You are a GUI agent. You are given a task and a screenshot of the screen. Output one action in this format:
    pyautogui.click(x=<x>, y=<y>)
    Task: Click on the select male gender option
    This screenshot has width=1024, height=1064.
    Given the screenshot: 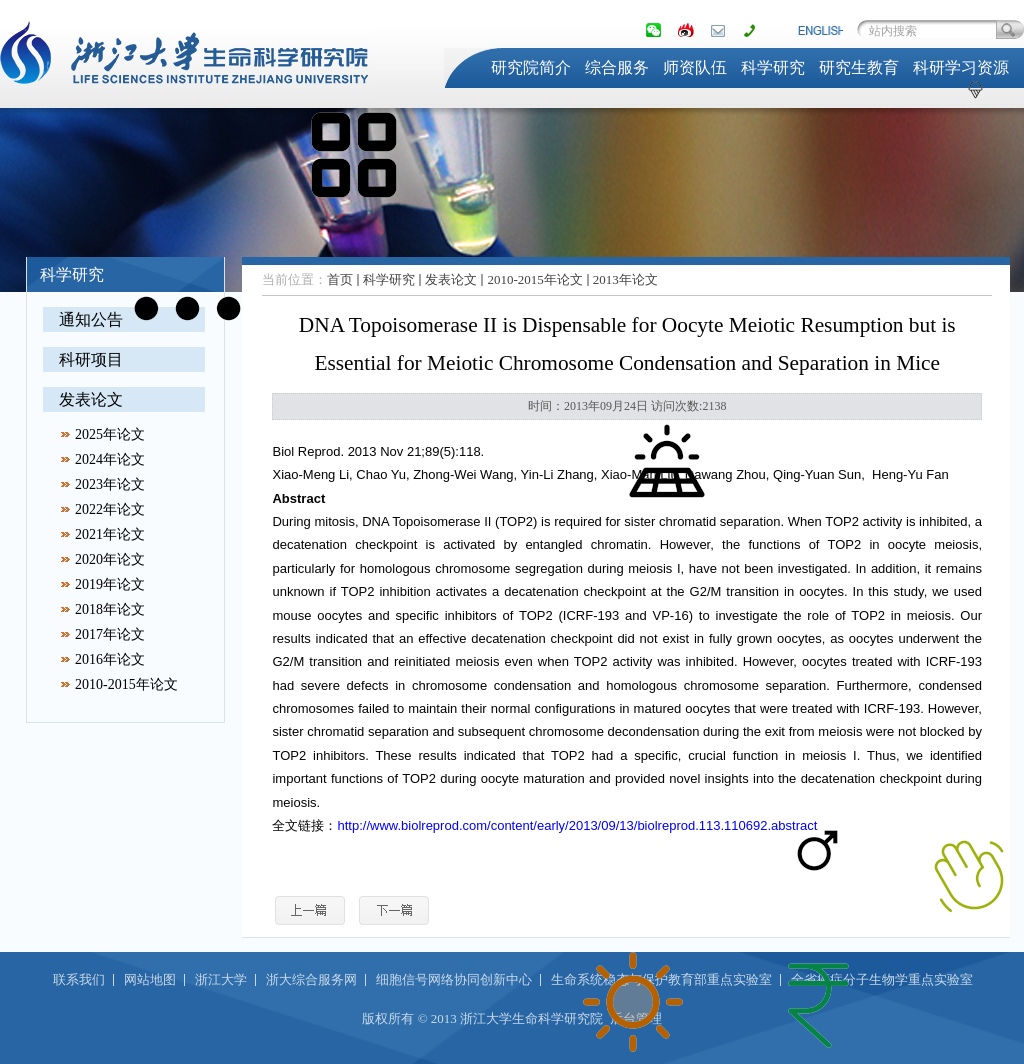 What is the action you would take?
    pyautogui.click(x=817, y=850)
    